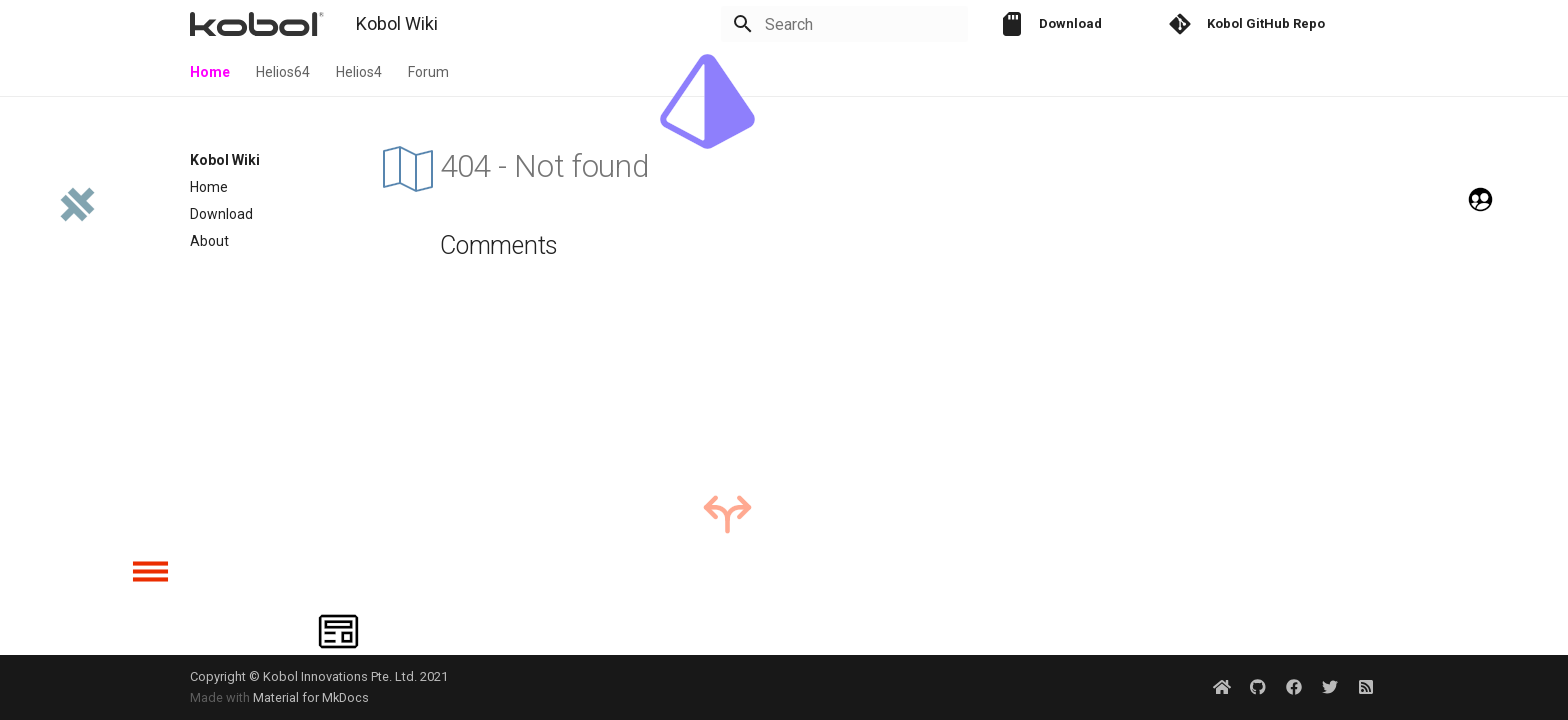 This screenshot has height=720, width=1568. I want to click on access color or light spectrum settings, so click(707, 101).